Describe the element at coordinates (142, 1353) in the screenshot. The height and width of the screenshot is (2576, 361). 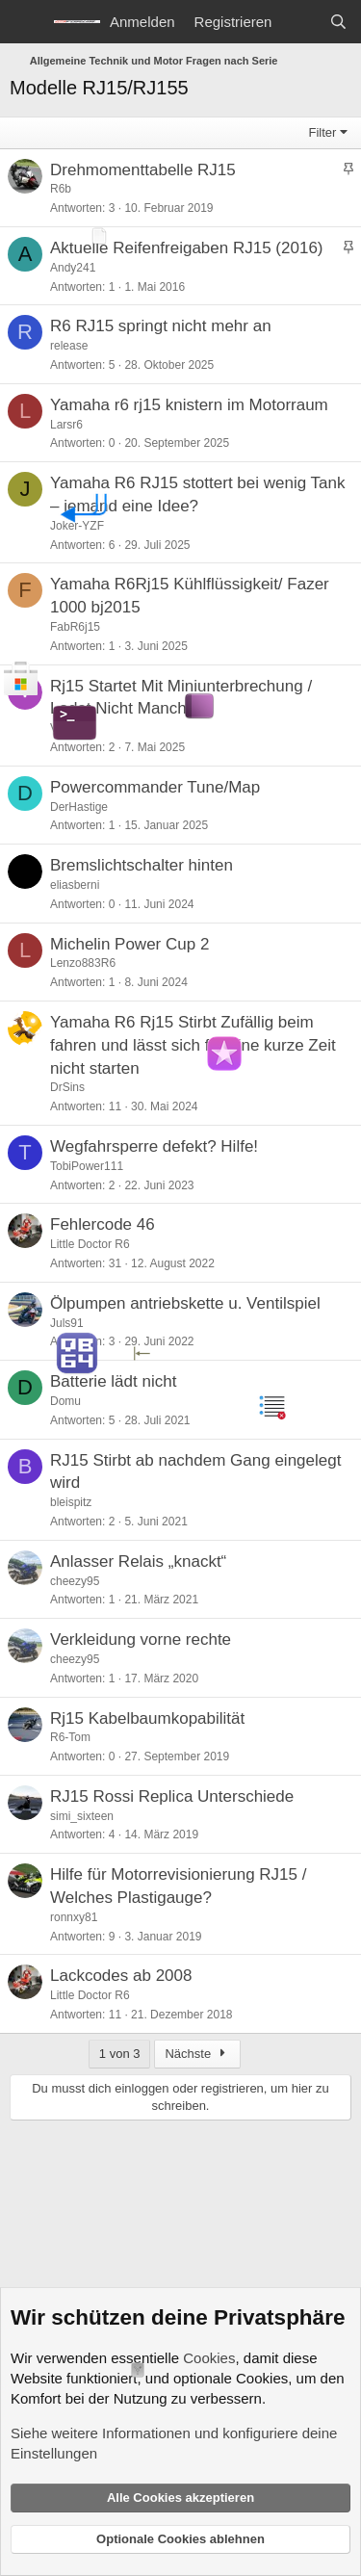
I see `go to the first item in a list or sequence` at that location.